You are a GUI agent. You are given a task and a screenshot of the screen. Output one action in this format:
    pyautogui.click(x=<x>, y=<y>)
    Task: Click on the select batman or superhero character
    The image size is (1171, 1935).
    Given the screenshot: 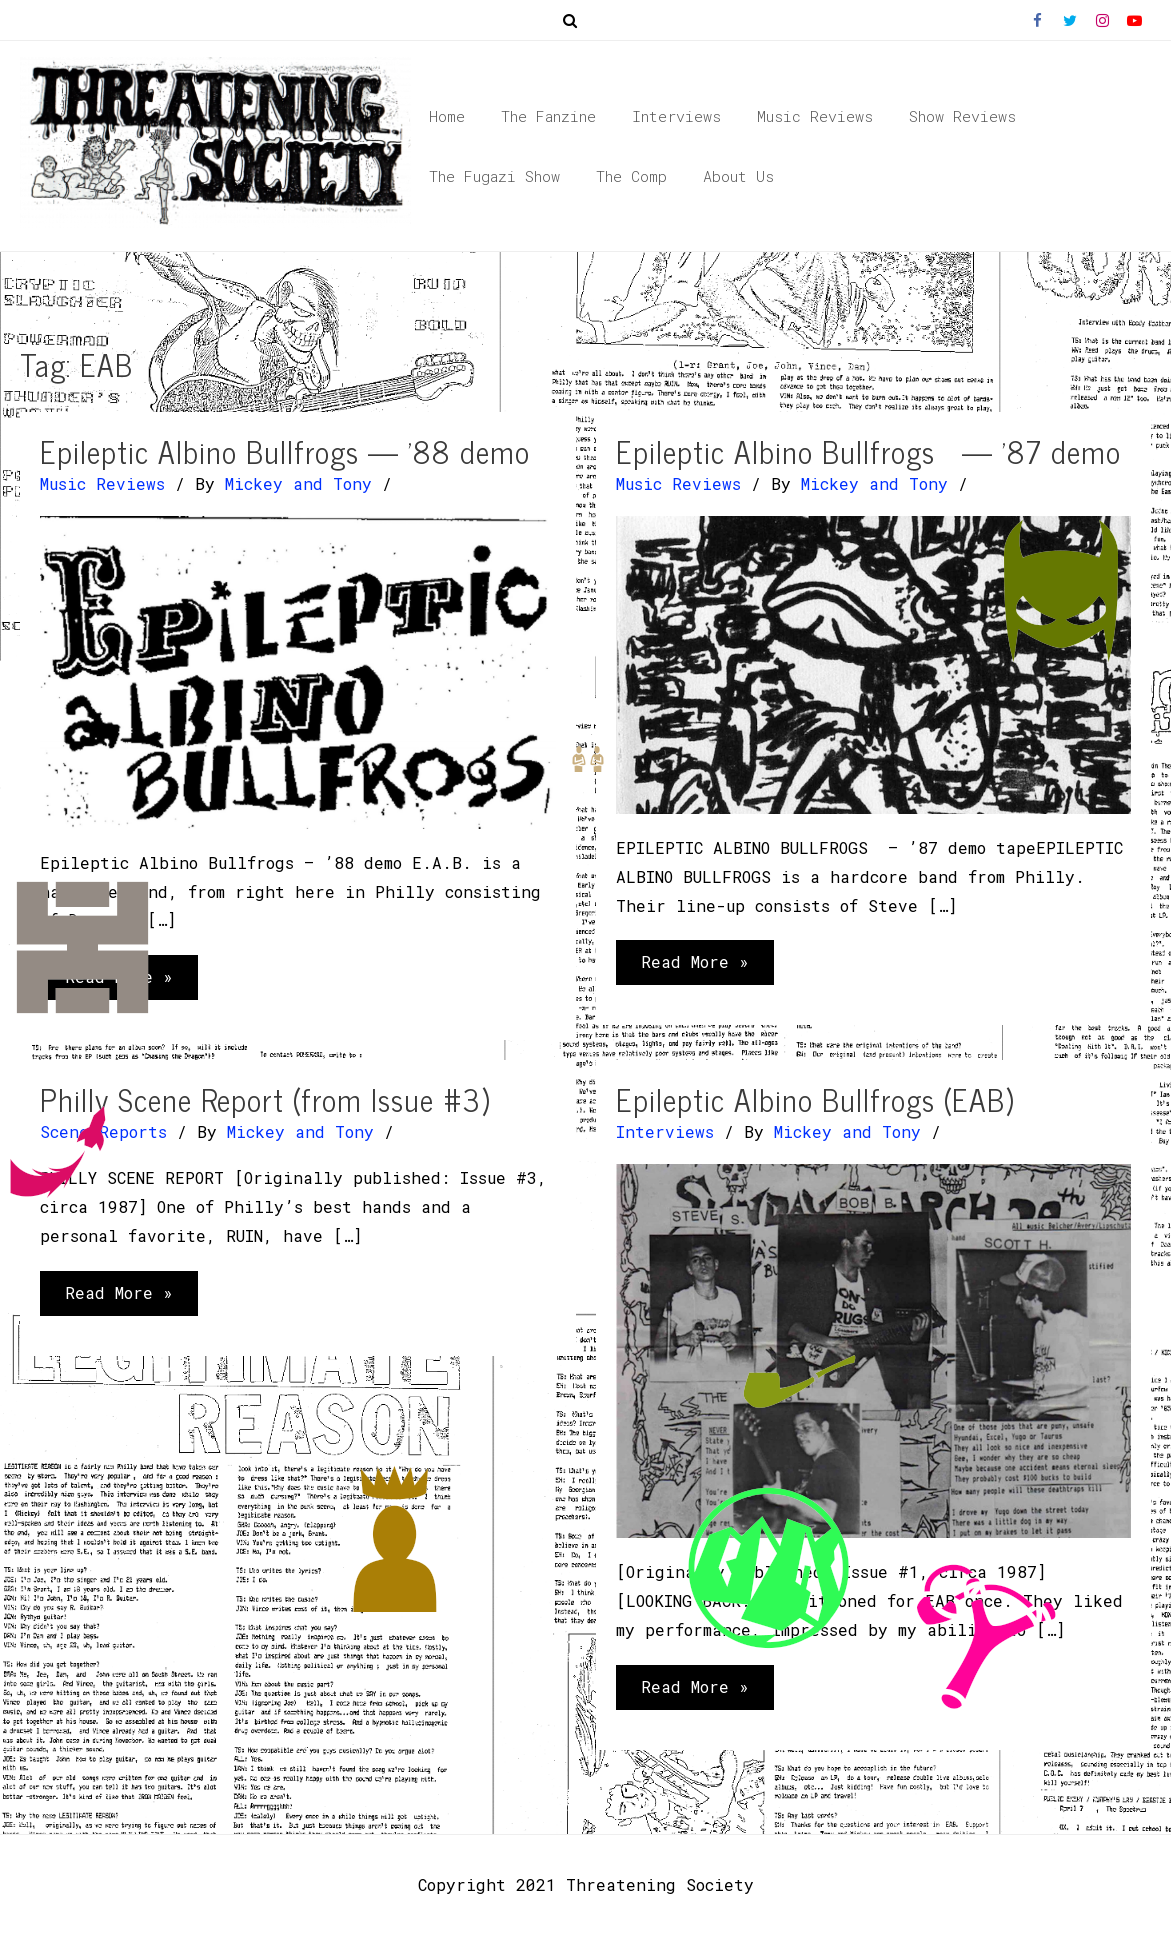 What is the action you would take?
    pyautogui.click(x=1061, y=591)
    